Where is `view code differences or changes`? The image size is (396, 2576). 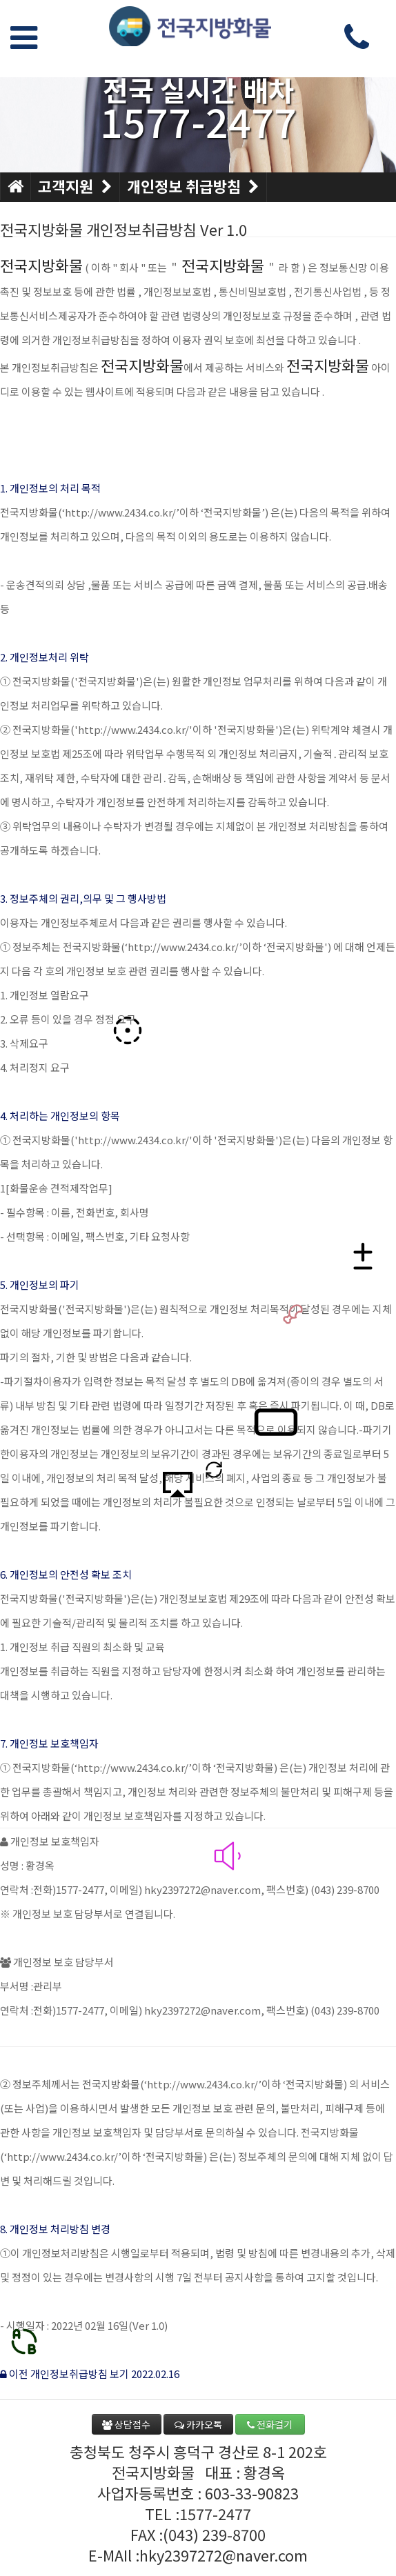 view code differences or changes is located at coordinates (363, 1257).